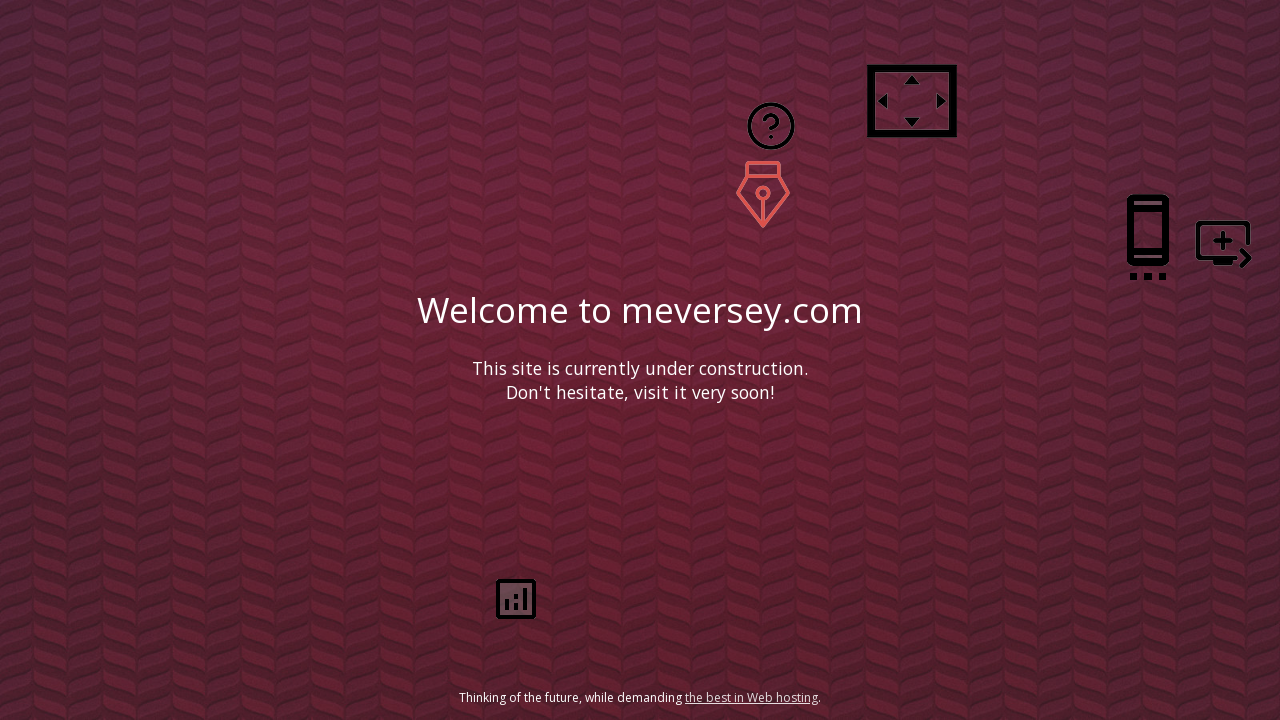 The width and height of the screenshot is (1280, 720). I want to click on view analytics and statistics, so click(516, 599).